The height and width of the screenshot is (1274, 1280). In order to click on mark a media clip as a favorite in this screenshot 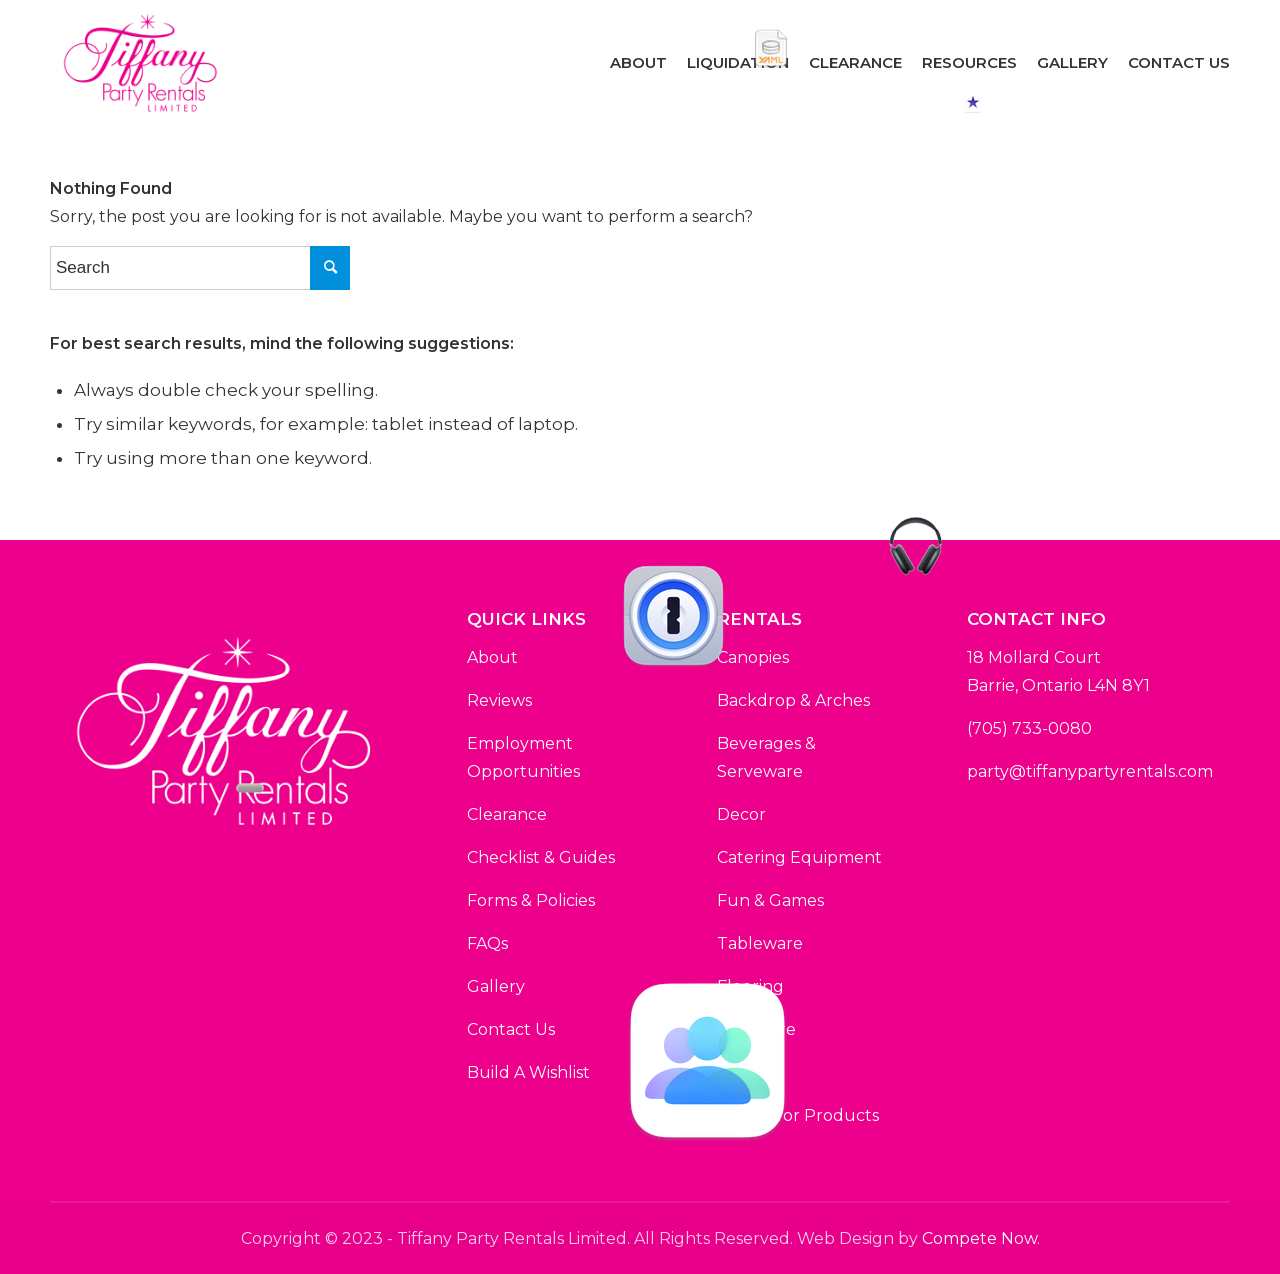, I will do `click(973, 102)`.